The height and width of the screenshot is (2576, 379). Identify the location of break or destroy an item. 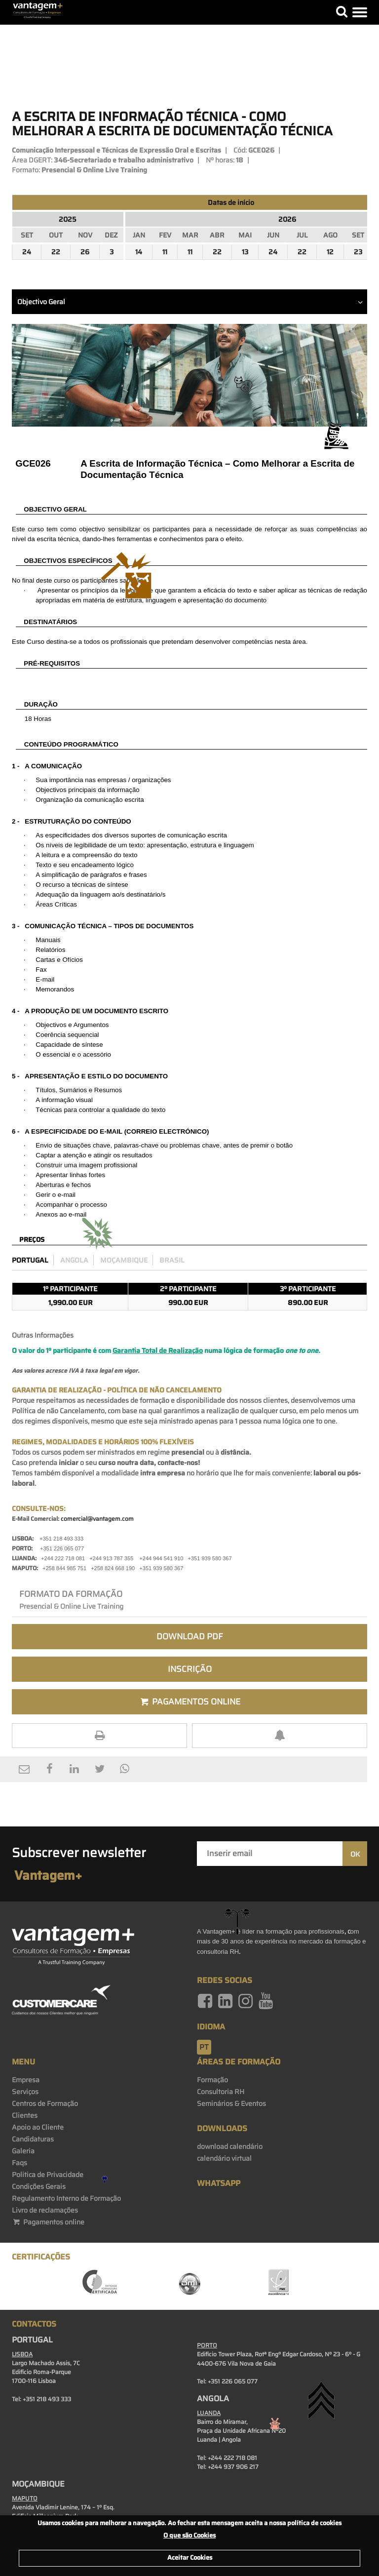
(126, 573).